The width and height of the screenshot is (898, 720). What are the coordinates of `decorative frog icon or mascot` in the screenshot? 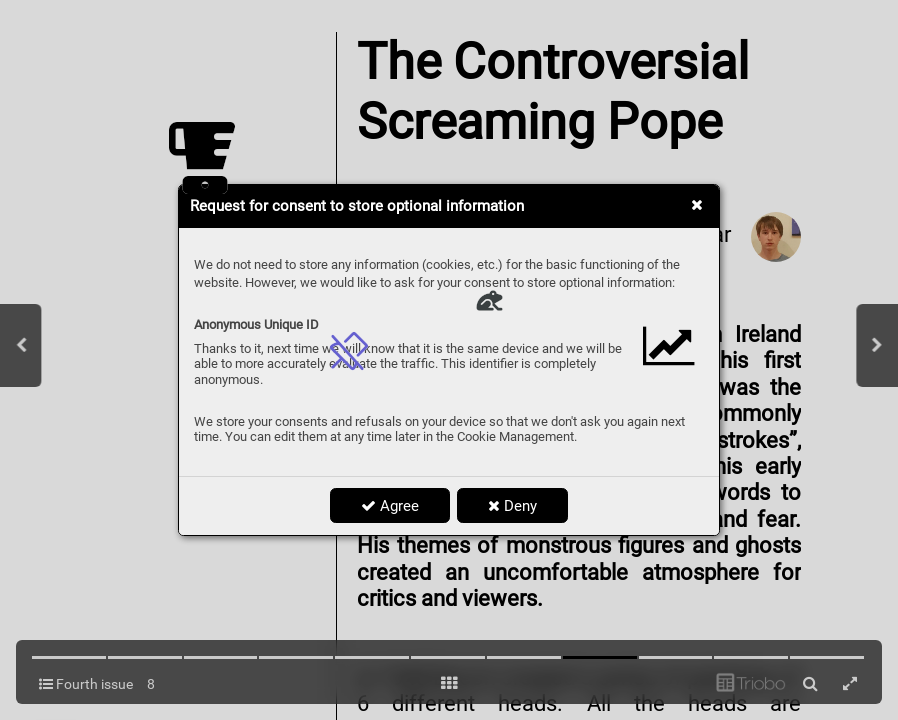 It's located at (489, 300).